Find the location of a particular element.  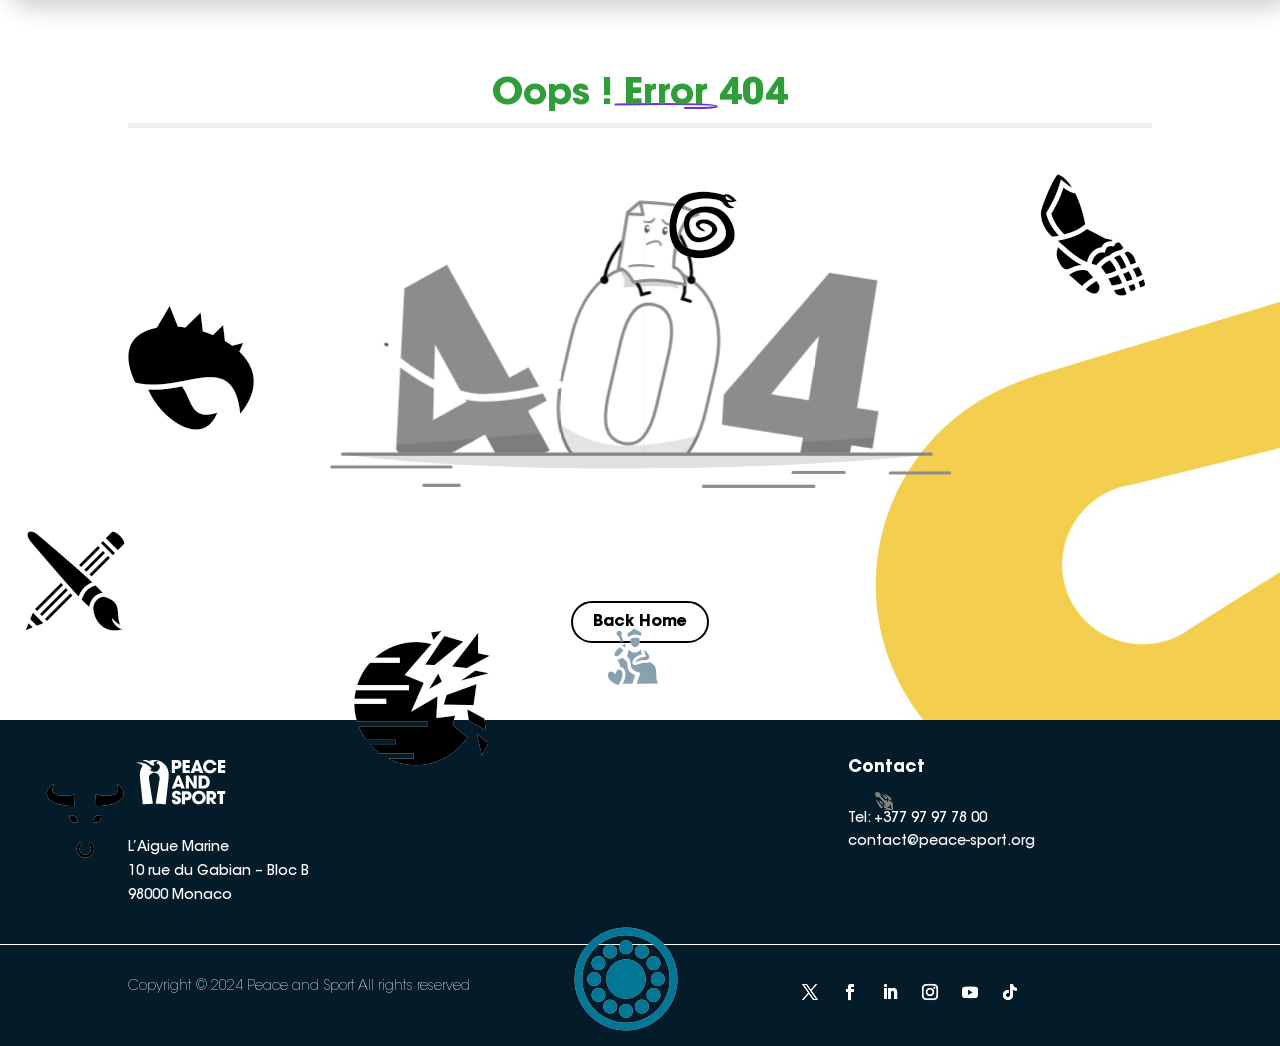

indicates a power attack or special ability in a game is located at coordinates (884, 801).